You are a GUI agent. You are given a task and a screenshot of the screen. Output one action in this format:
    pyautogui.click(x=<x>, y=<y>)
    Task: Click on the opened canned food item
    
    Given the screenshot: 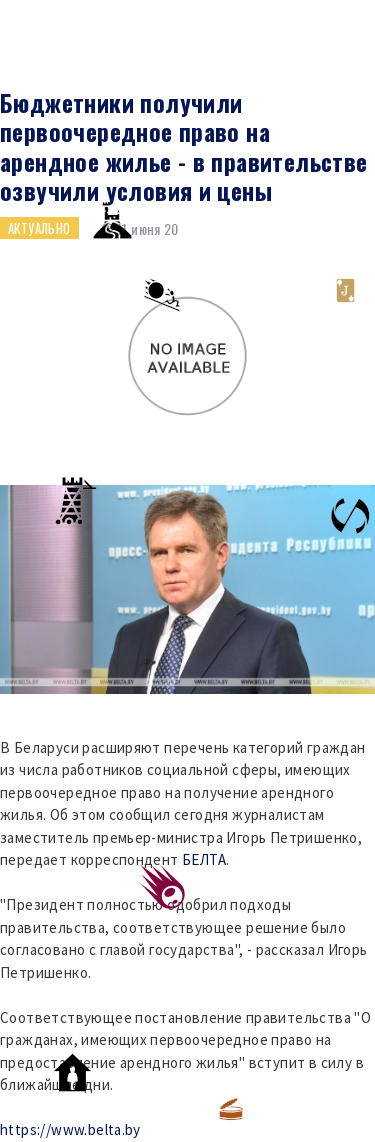 What is the action you would take?
    pyautogui.click(x=231, y=1109)
    